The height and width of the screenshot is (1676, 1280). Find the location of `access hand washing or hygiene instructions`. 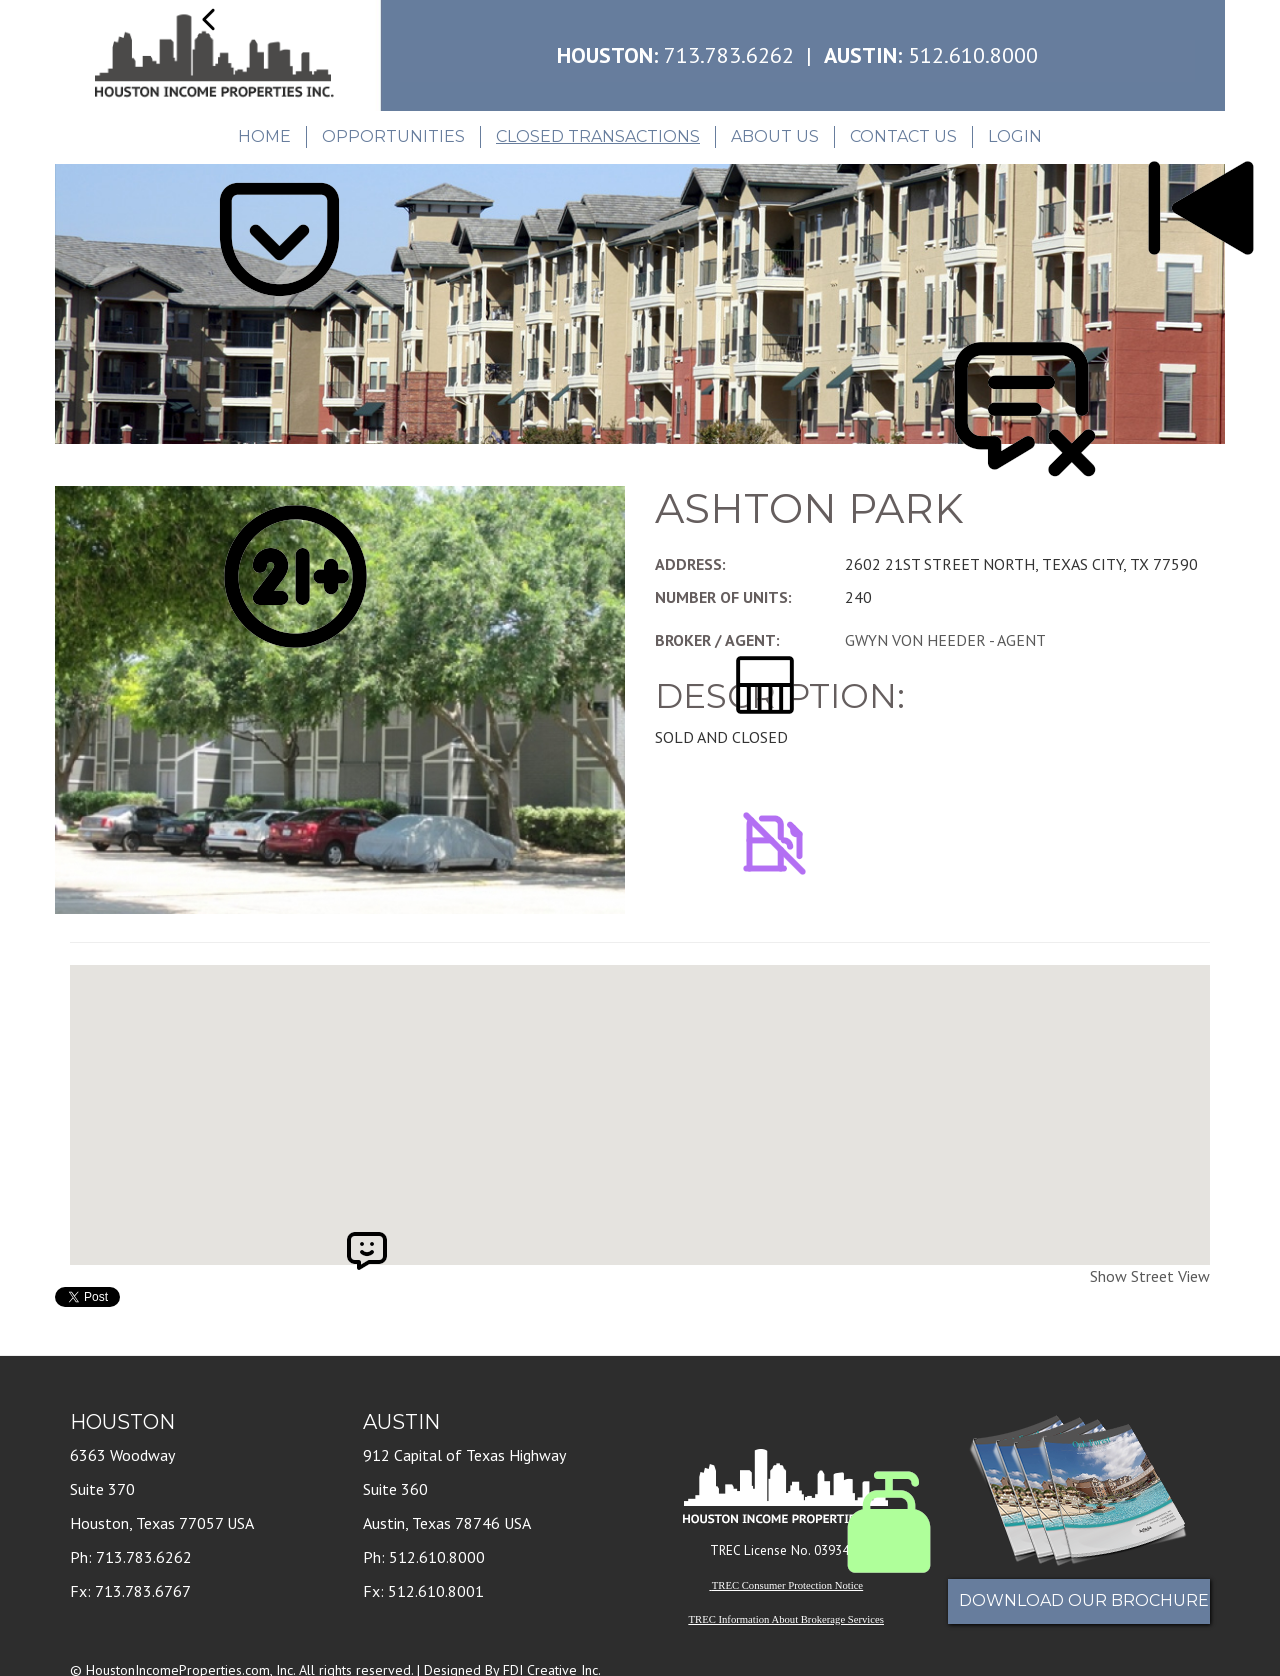

access hand washing or hygiene instructions is located at coordinates (889, 1524).